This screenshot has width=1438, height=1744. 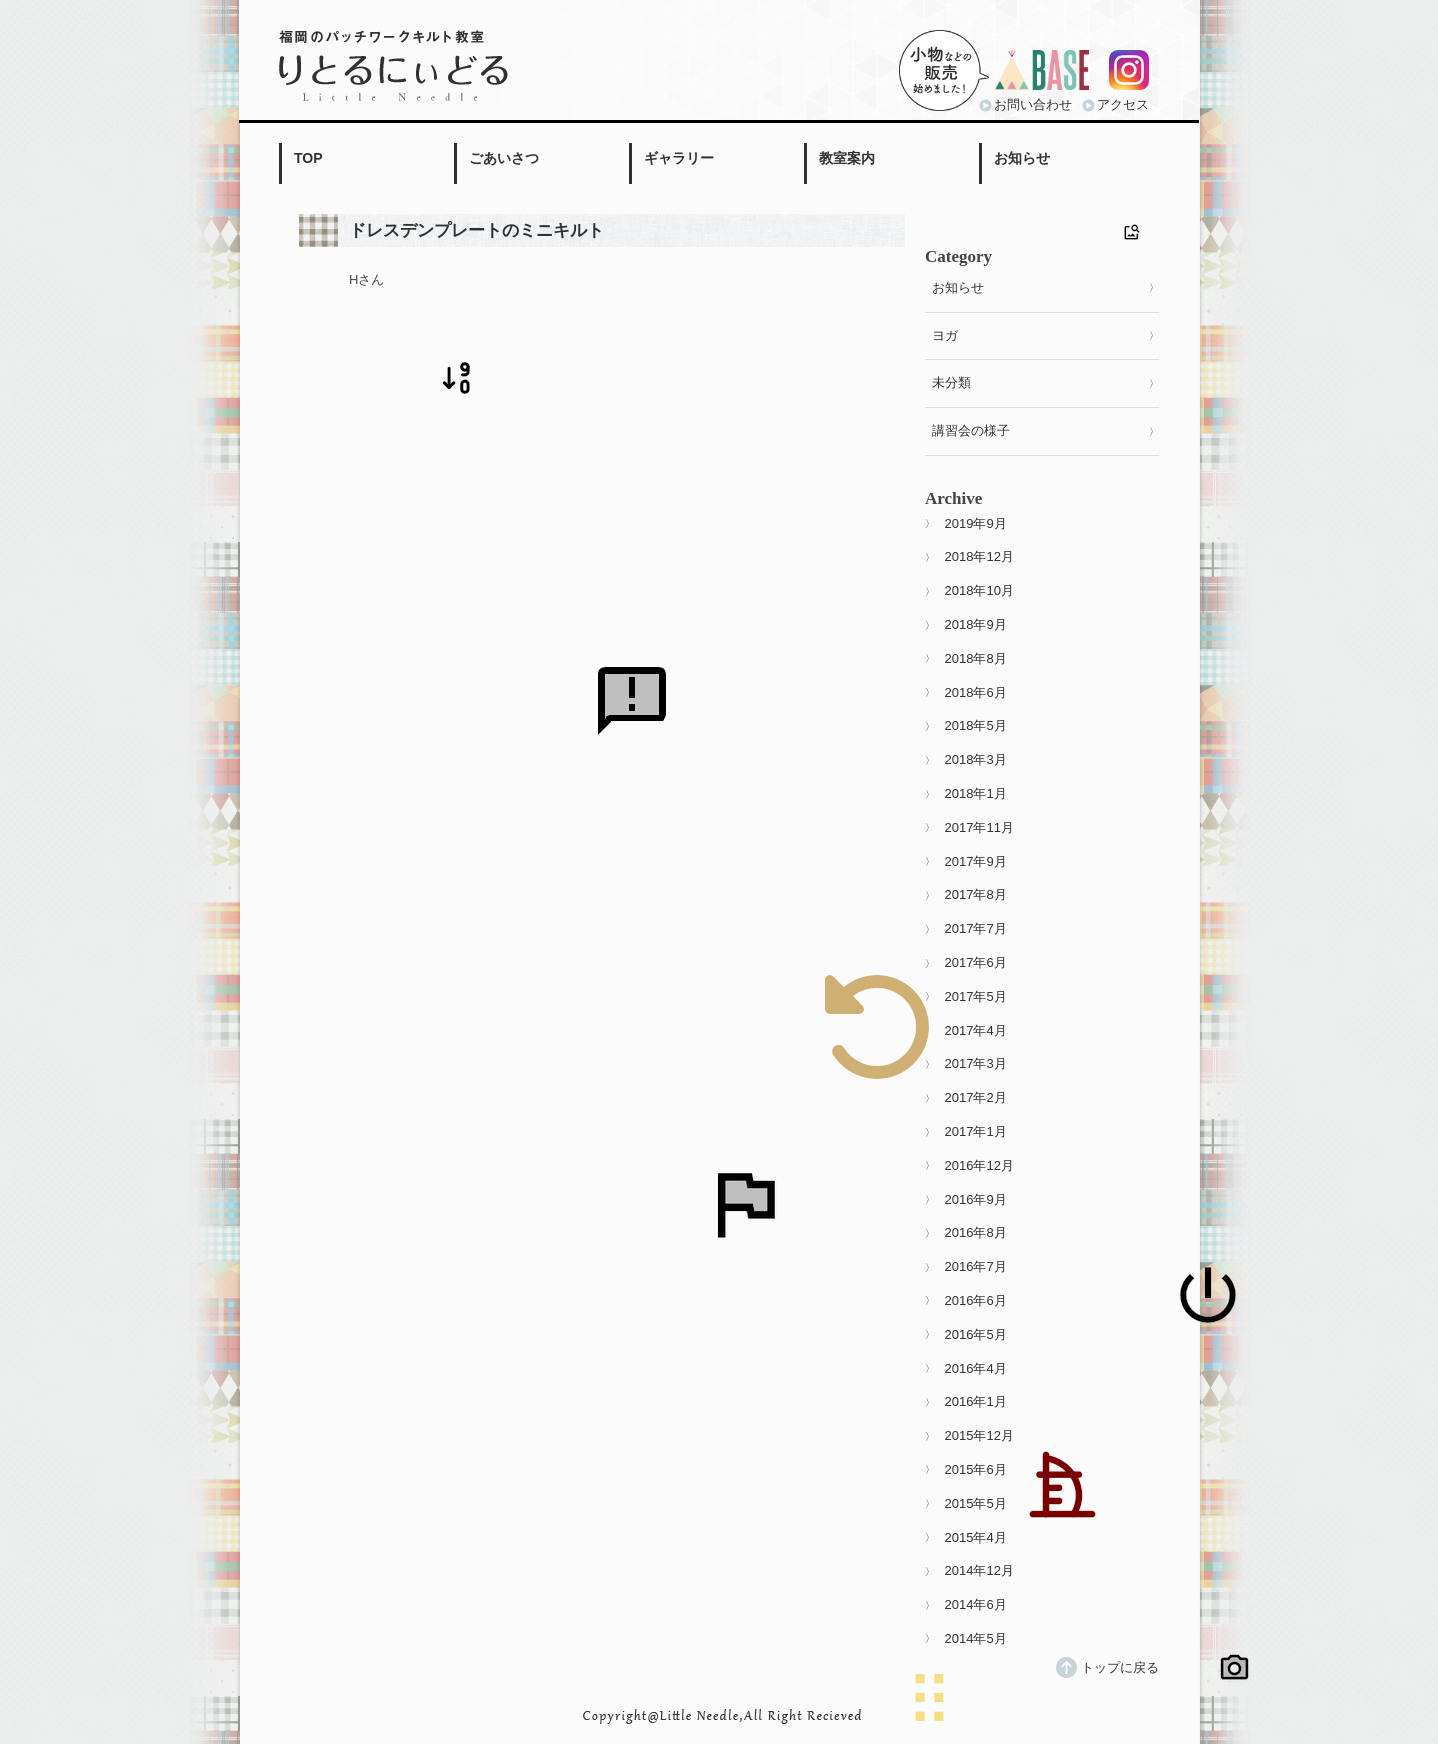 I want to click on flag or mark an item for follow-up, so click(x=744, y=1203).